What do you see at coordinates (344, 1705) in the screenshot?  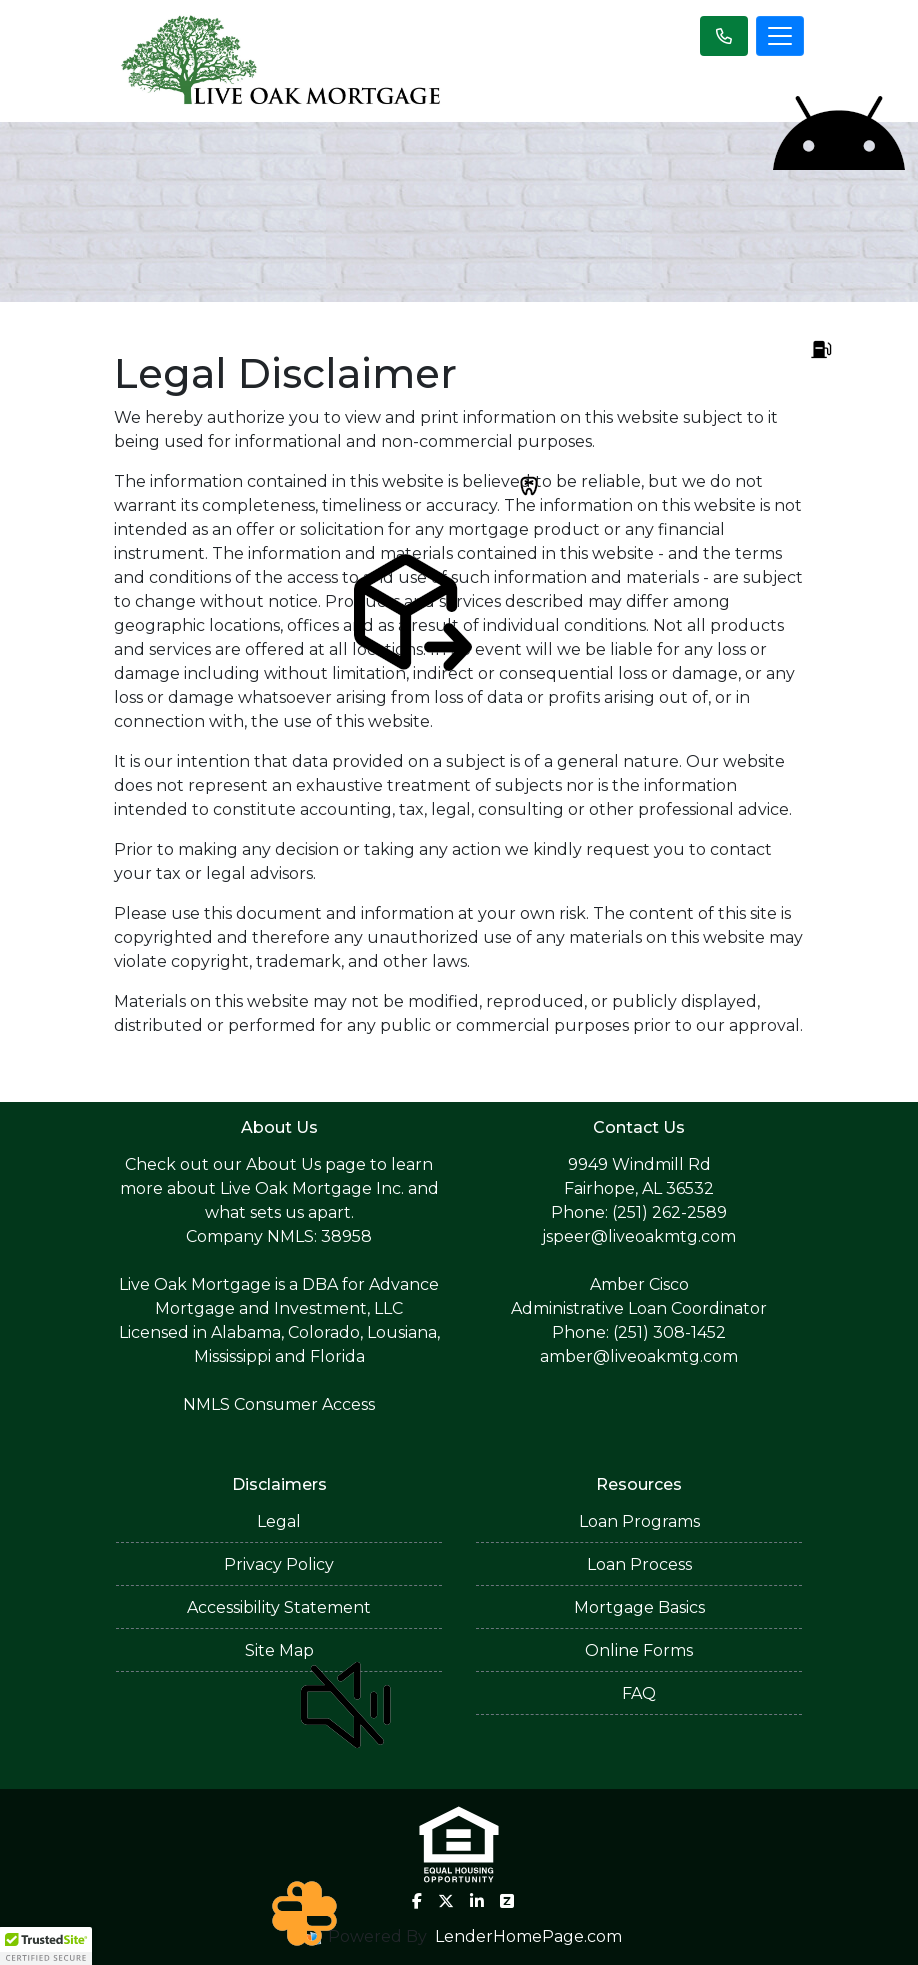 I see `mute audio` at bounding box center [344, 1705].